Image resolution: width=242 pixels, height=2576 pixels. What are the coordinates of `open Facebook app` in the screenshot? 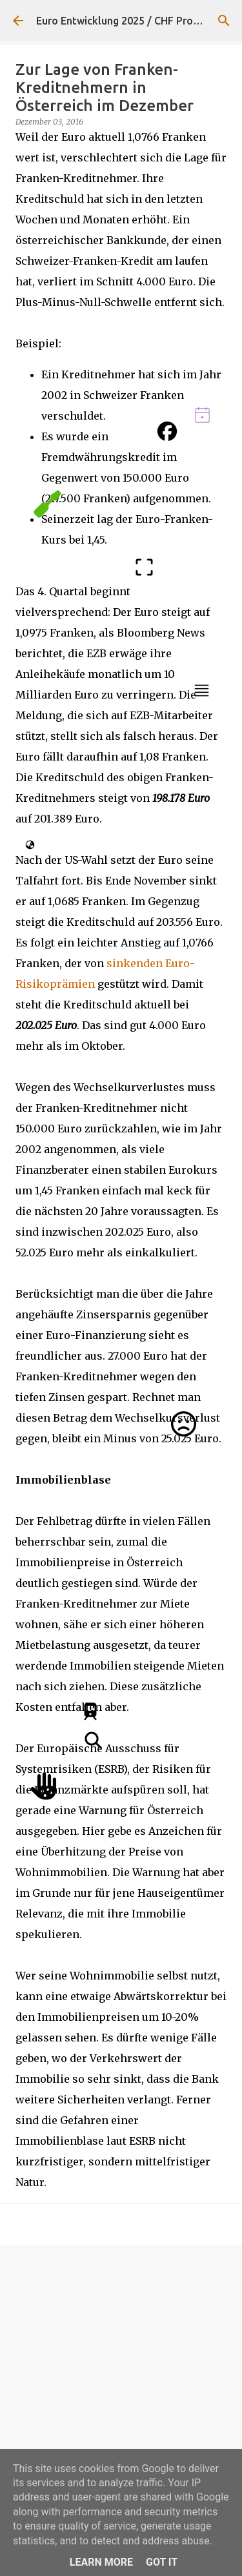 It's located at (167, 431).